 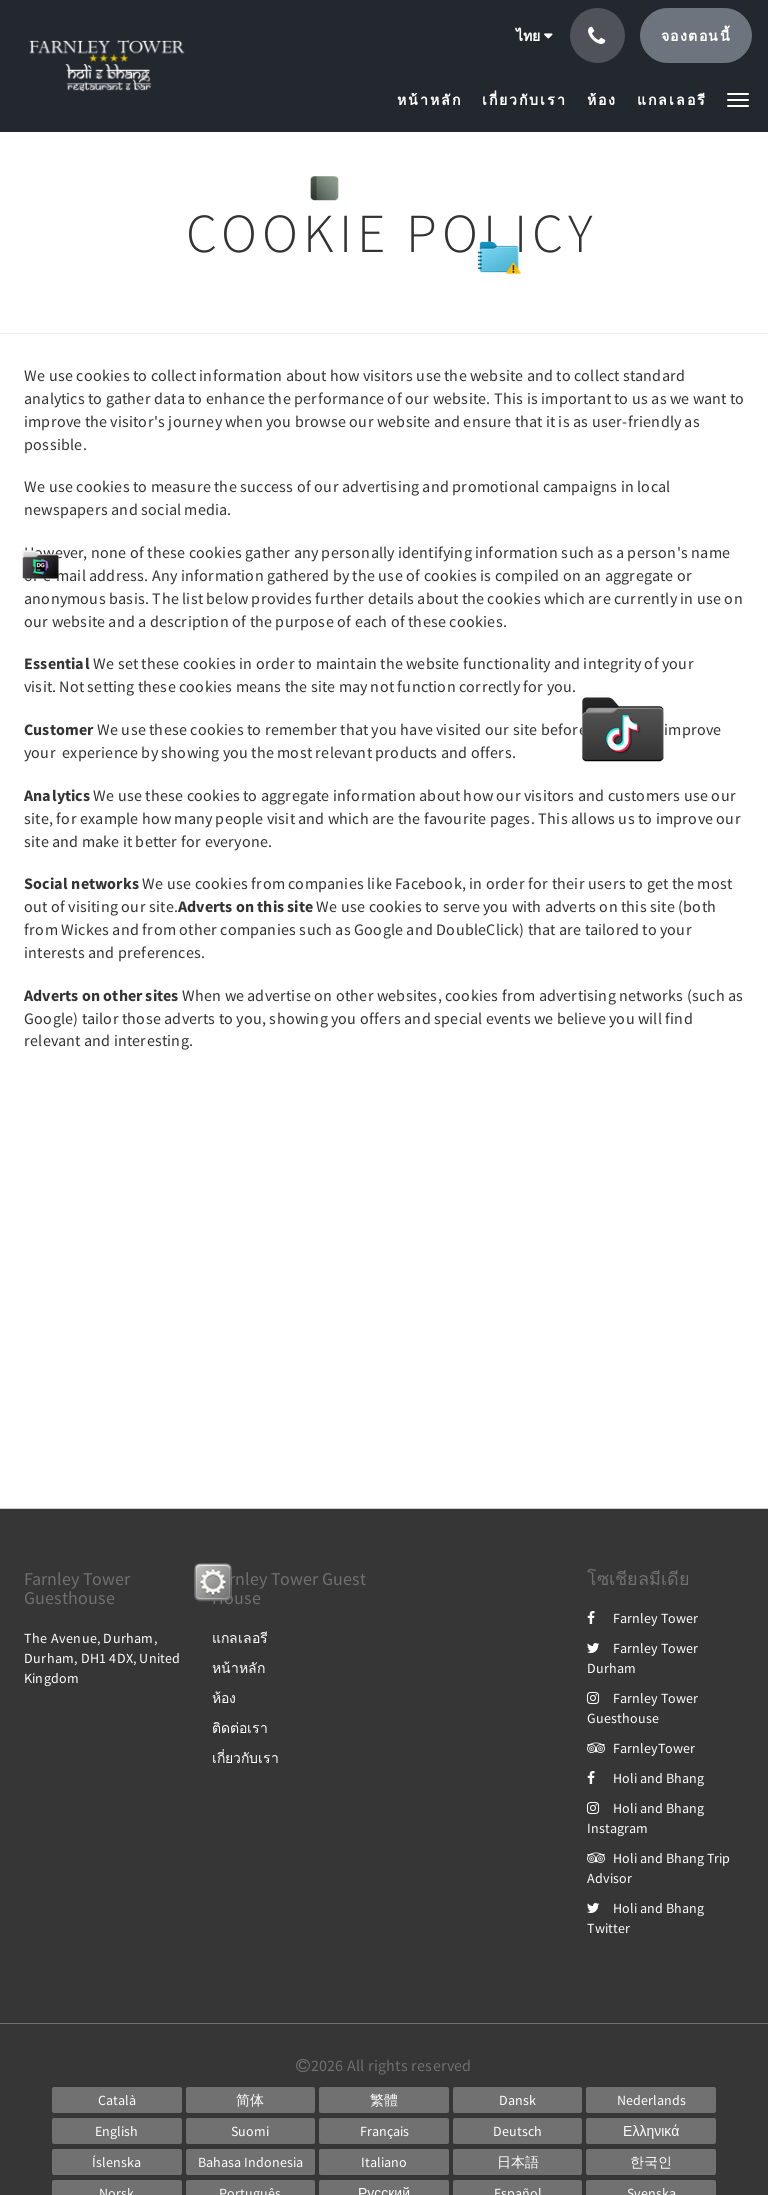 I want to click on access your desktop folder, so click(x=324, y=187).